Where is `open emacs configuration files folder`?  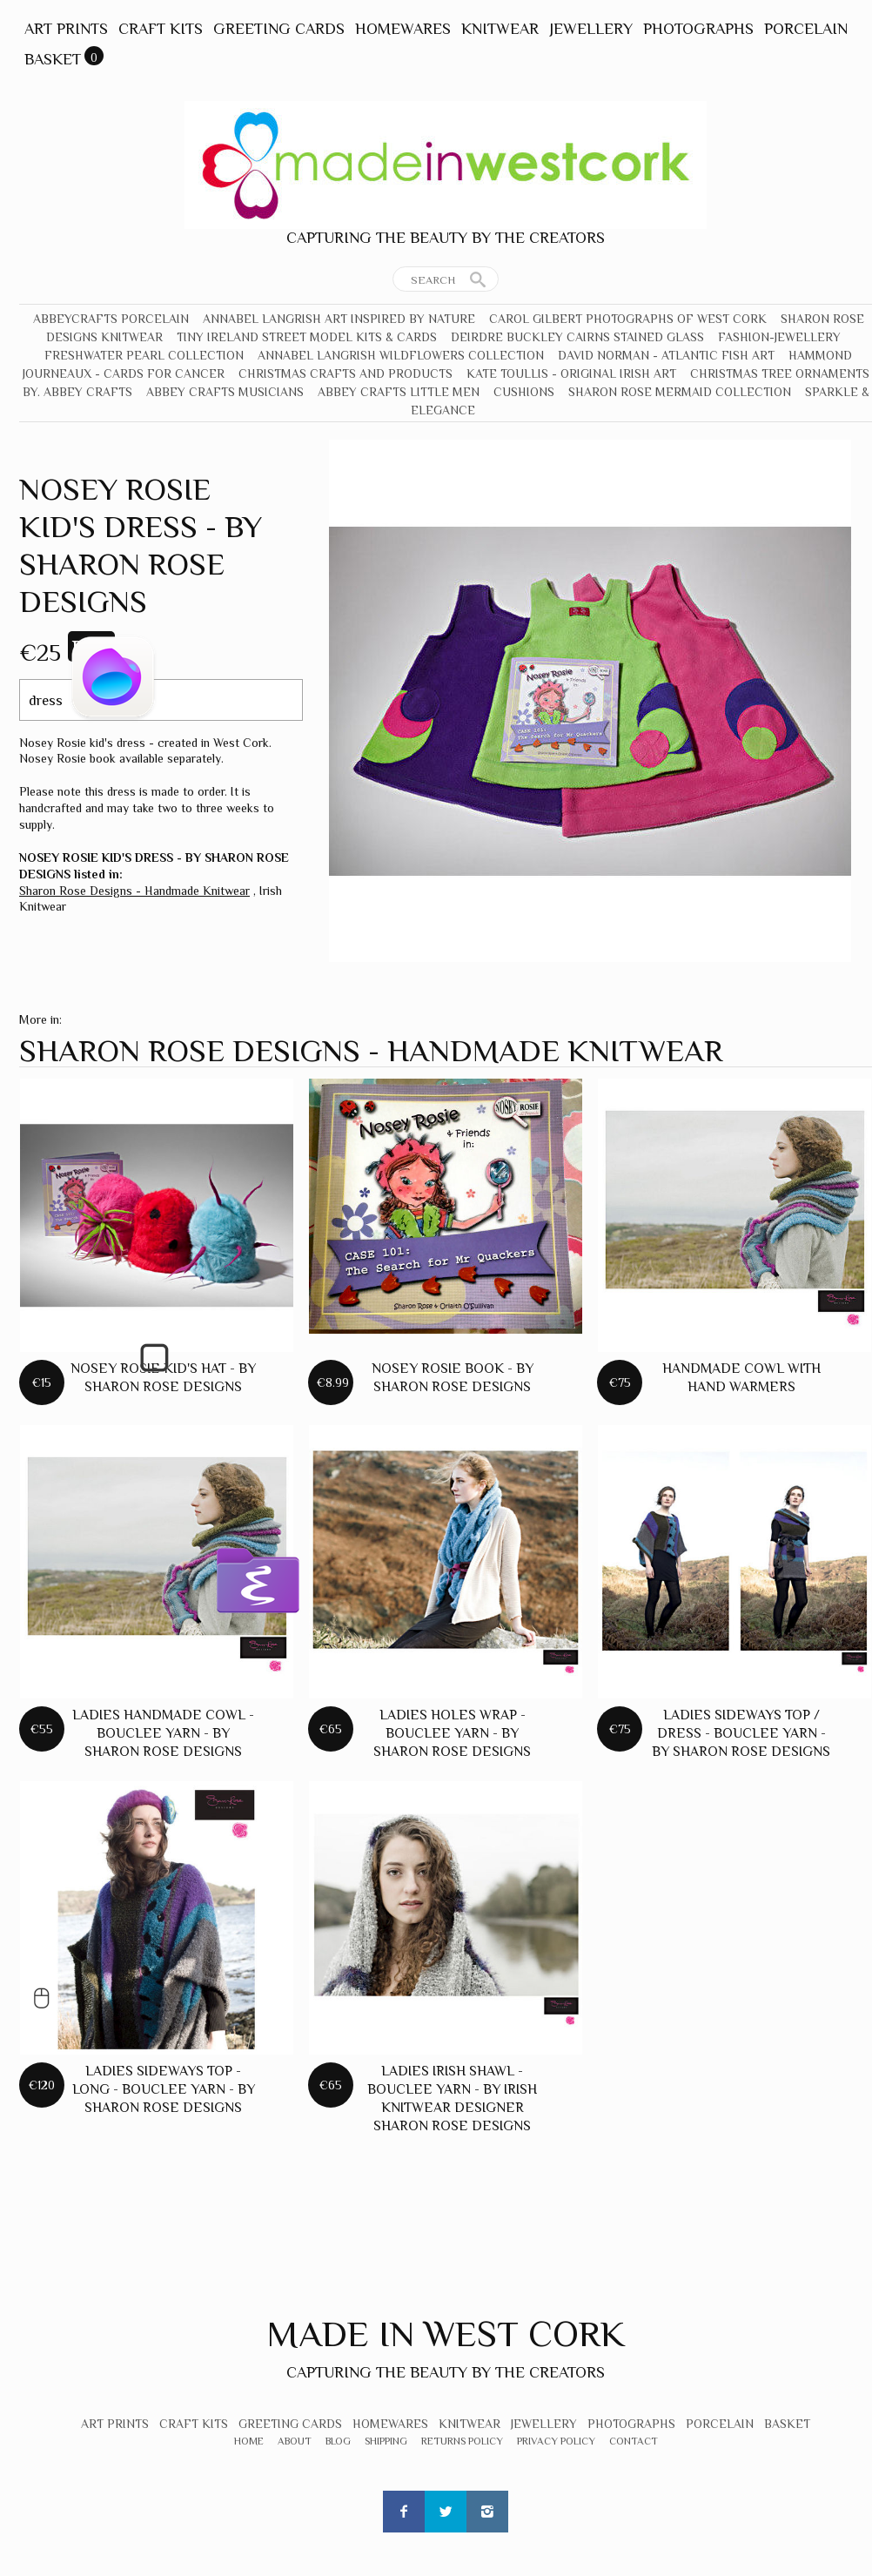
open emacs configuration files folder is located at coordinates (258, 1583).